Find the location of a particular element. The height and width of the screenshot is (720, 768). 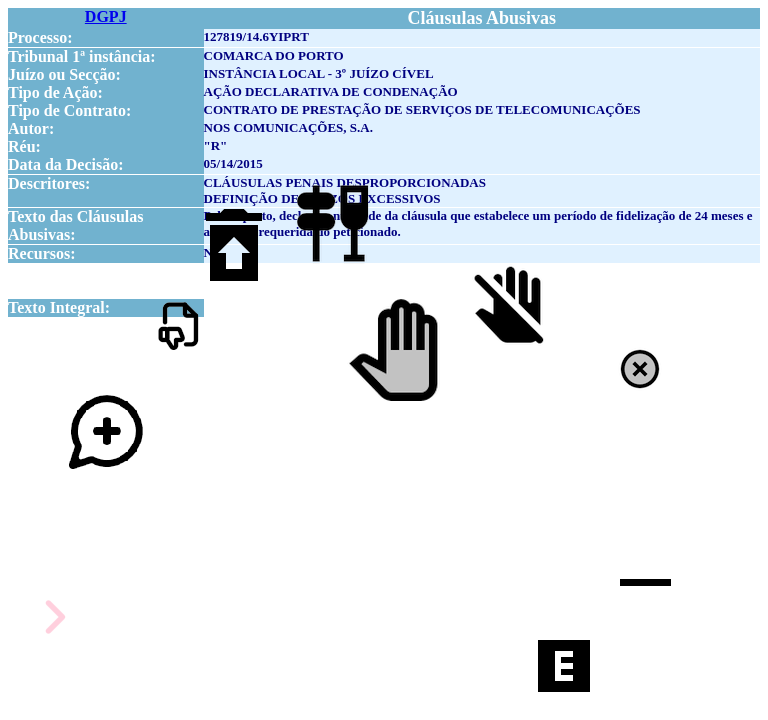

navigate to the next item or screen is located at coordinates (54, 617).